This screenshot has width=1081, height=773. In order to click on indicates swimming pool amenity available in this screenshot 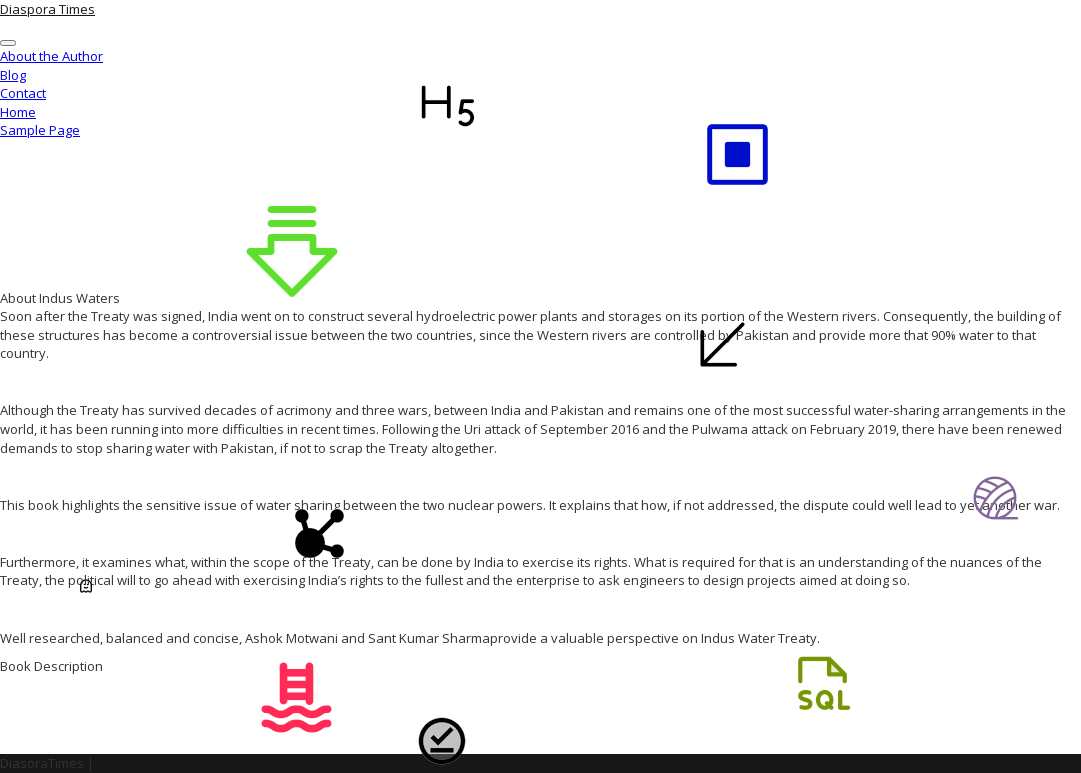, I will do `click(296, 697)`.